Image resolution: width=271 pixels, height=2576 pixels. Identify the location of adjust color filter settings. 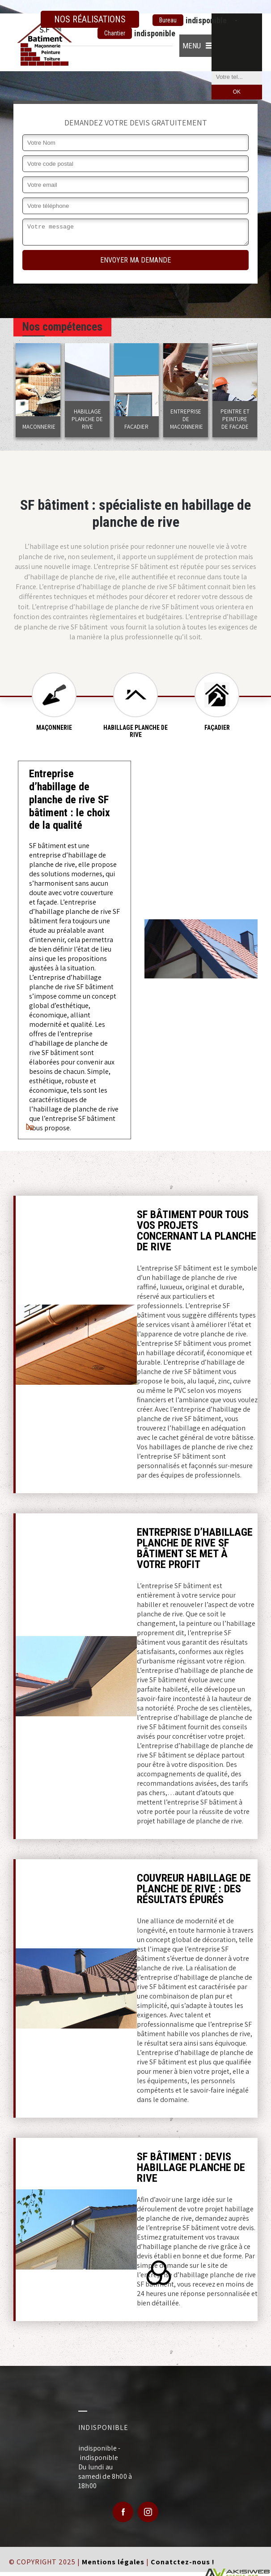
(159, 2273).